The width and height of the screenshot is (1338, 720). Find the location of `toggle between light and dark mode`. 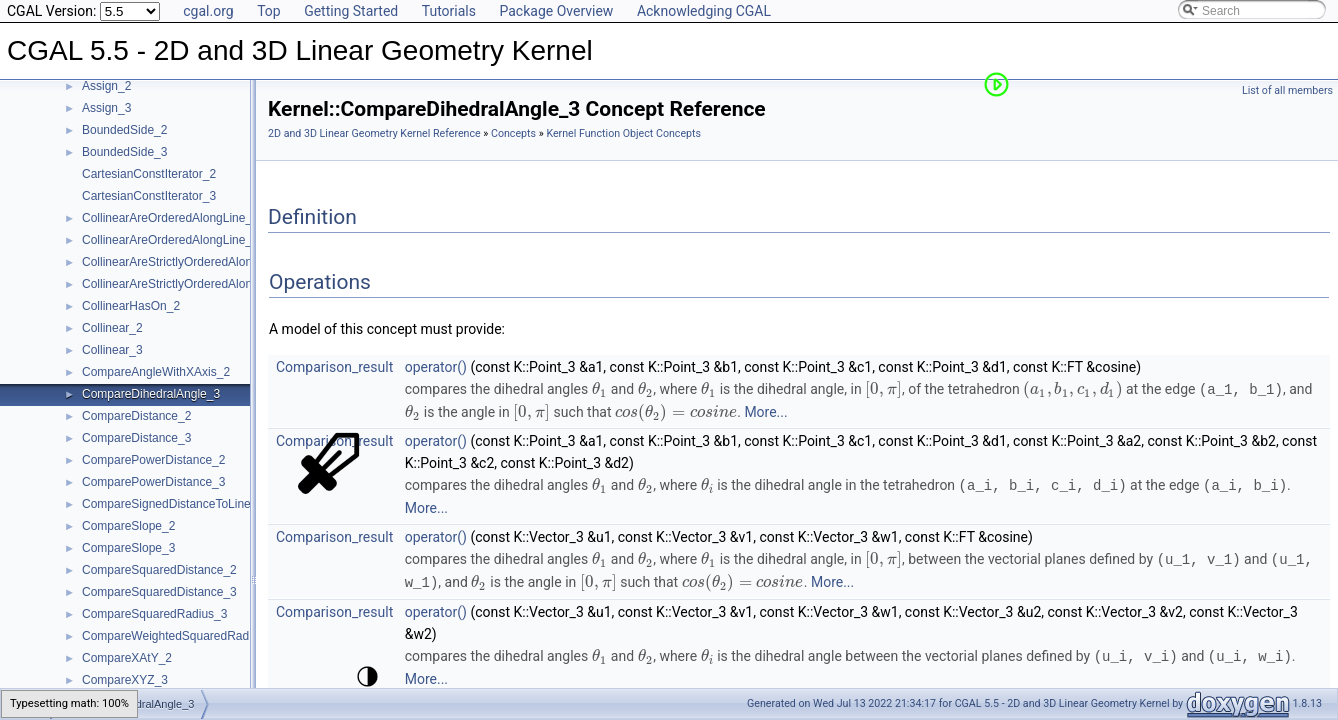

toggle between light and dark mode is located at coordinates (367, 676).